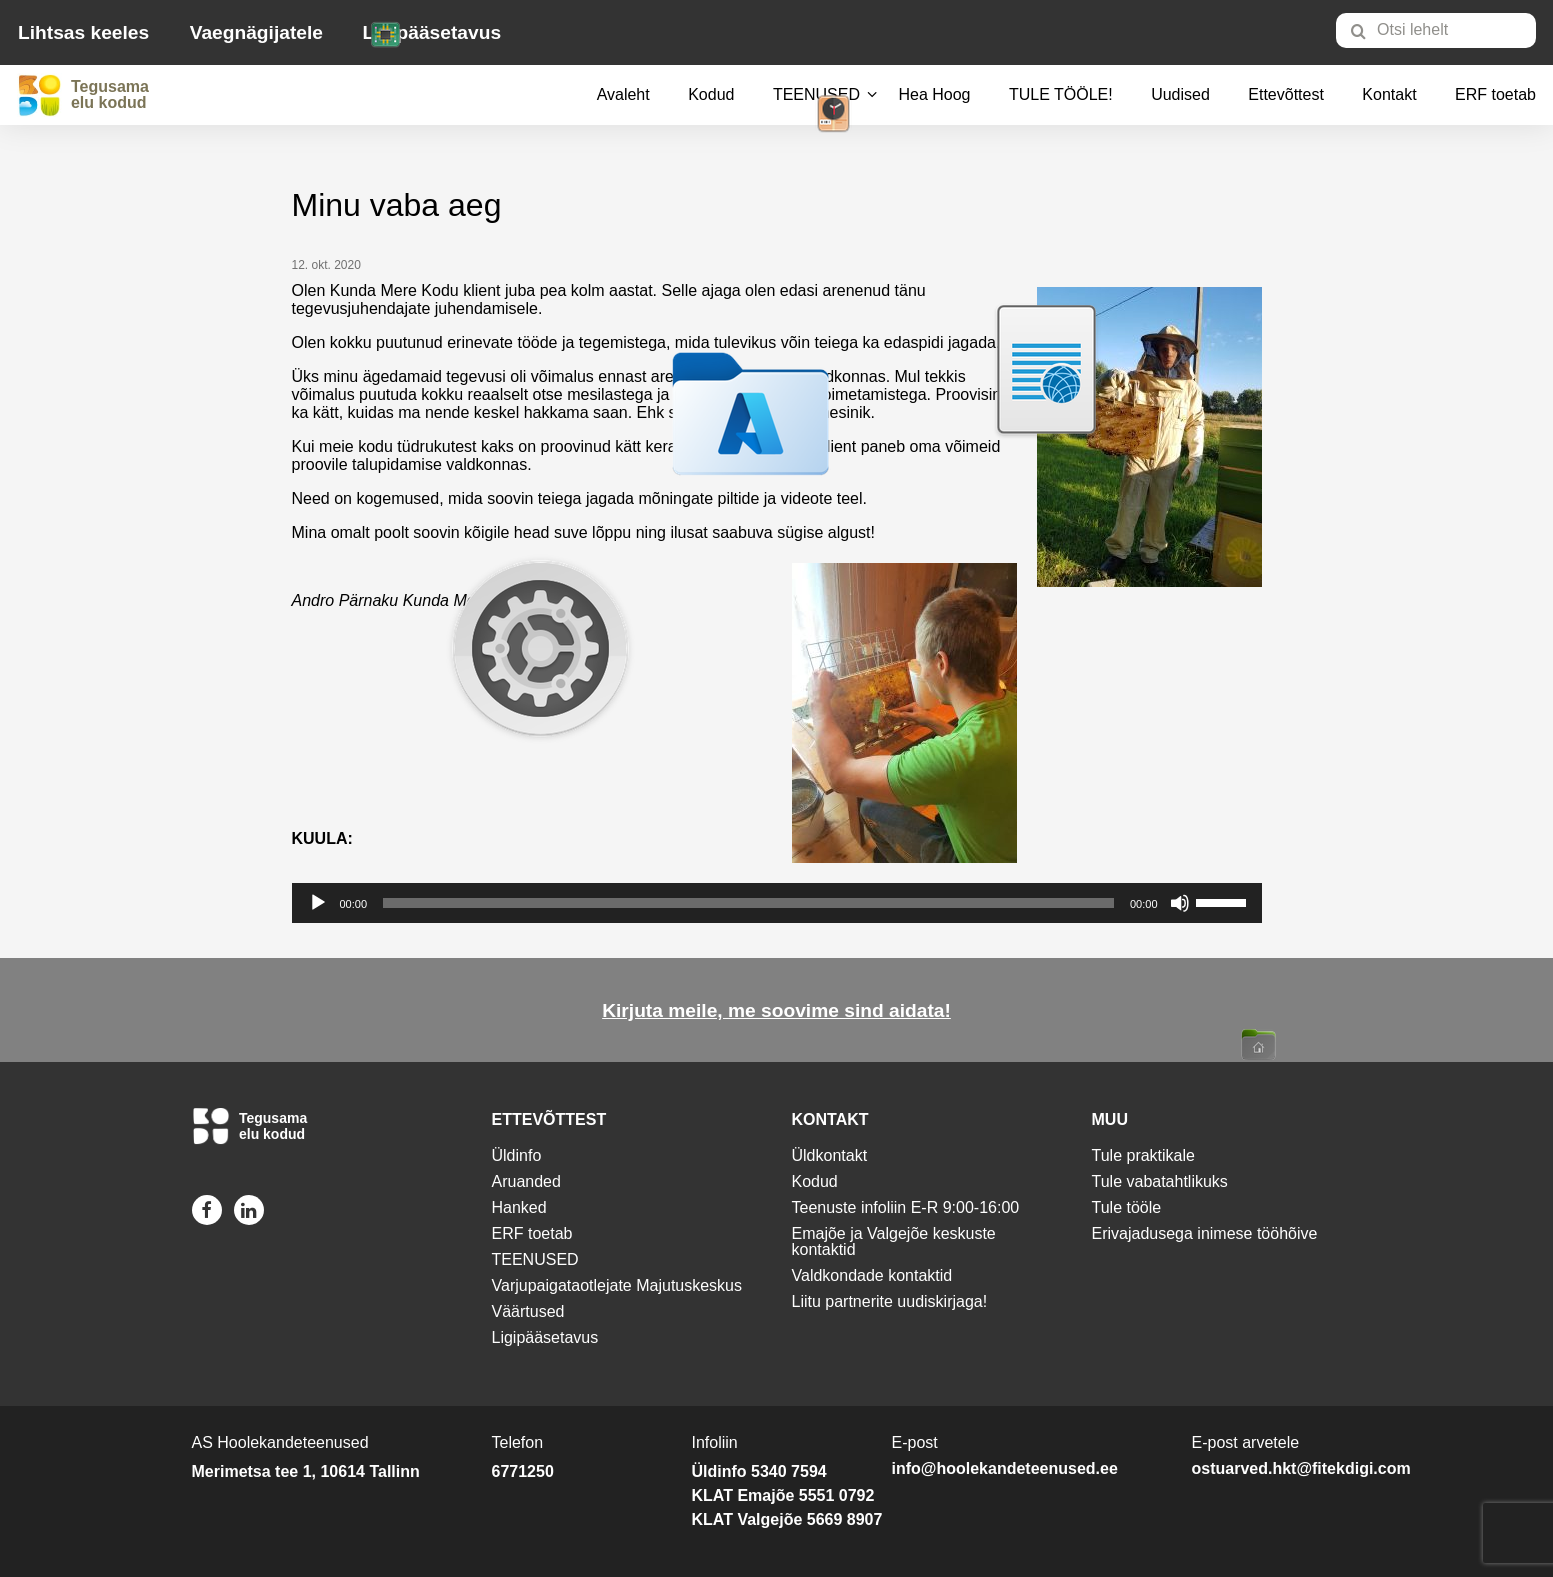 This screenshot has width=1553, height=1577. What do you see at coordinates (1258, 1044) in the screenshot?
I see `access your home folder` at bounding box center [1258, 1044].